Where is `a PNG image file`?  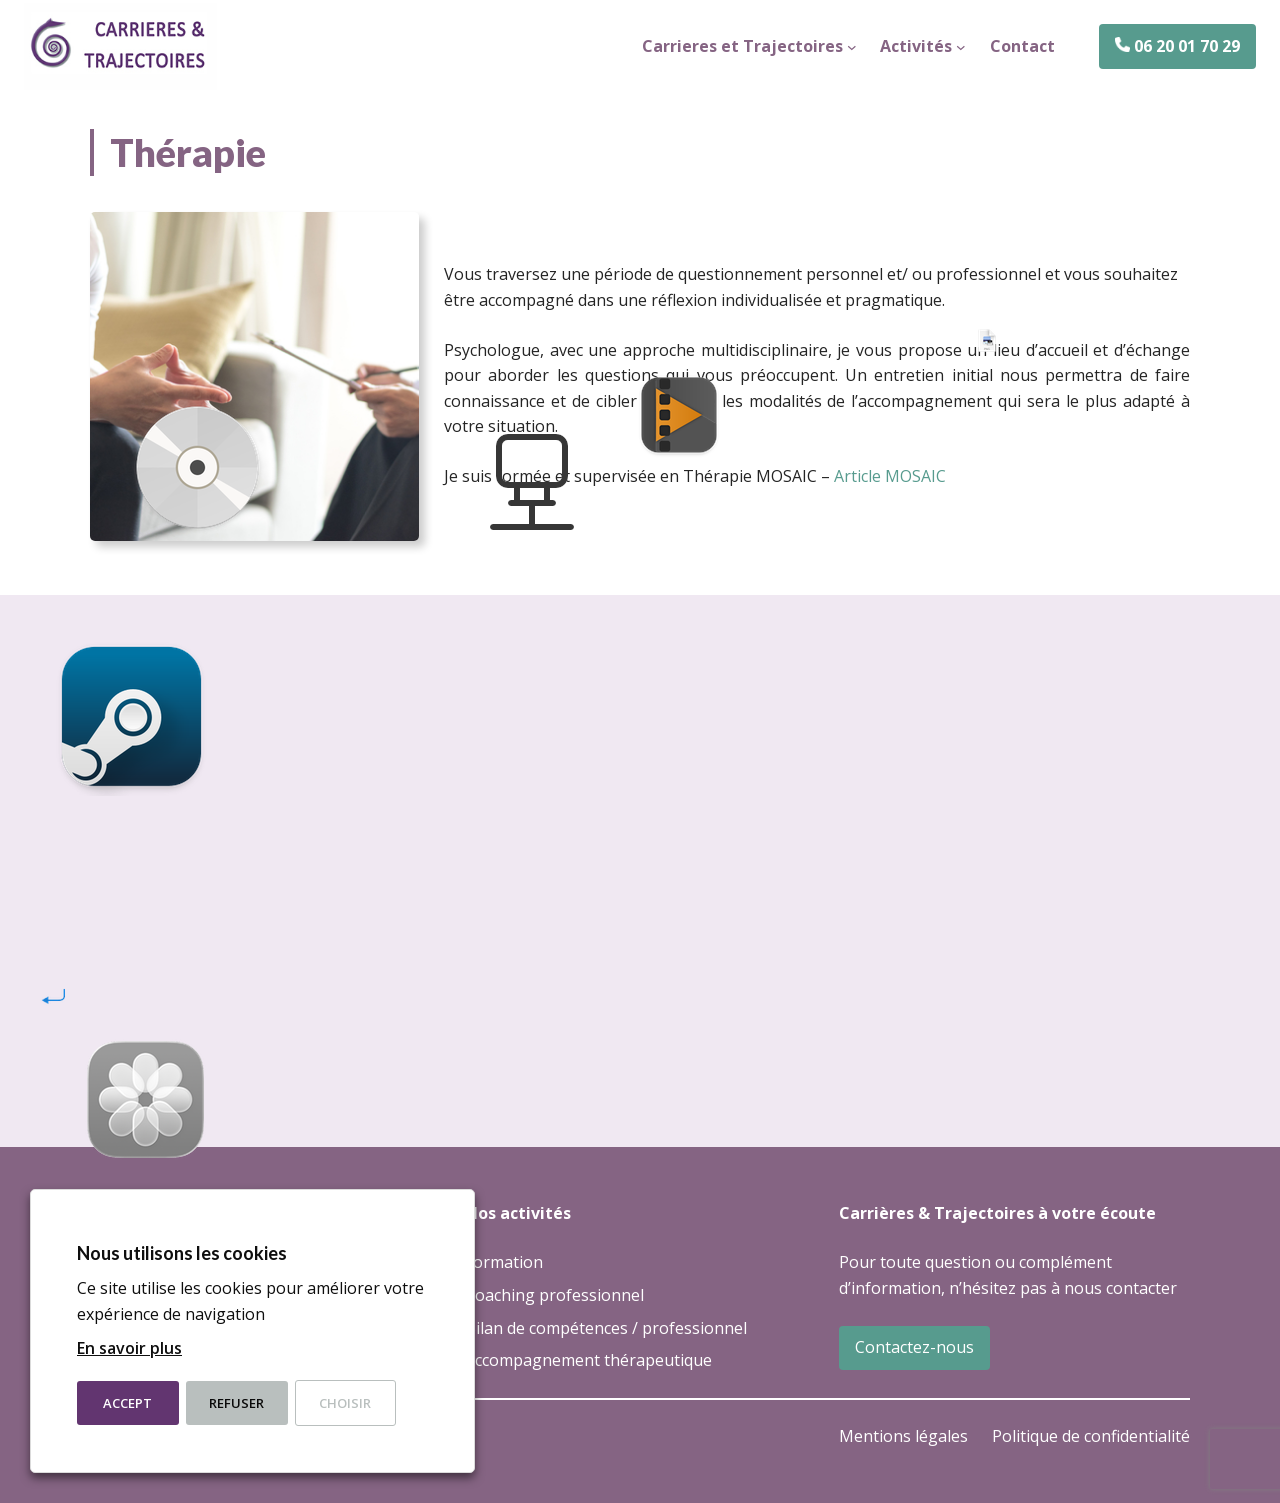
a PNG image file is located at coordinates (987, 341).